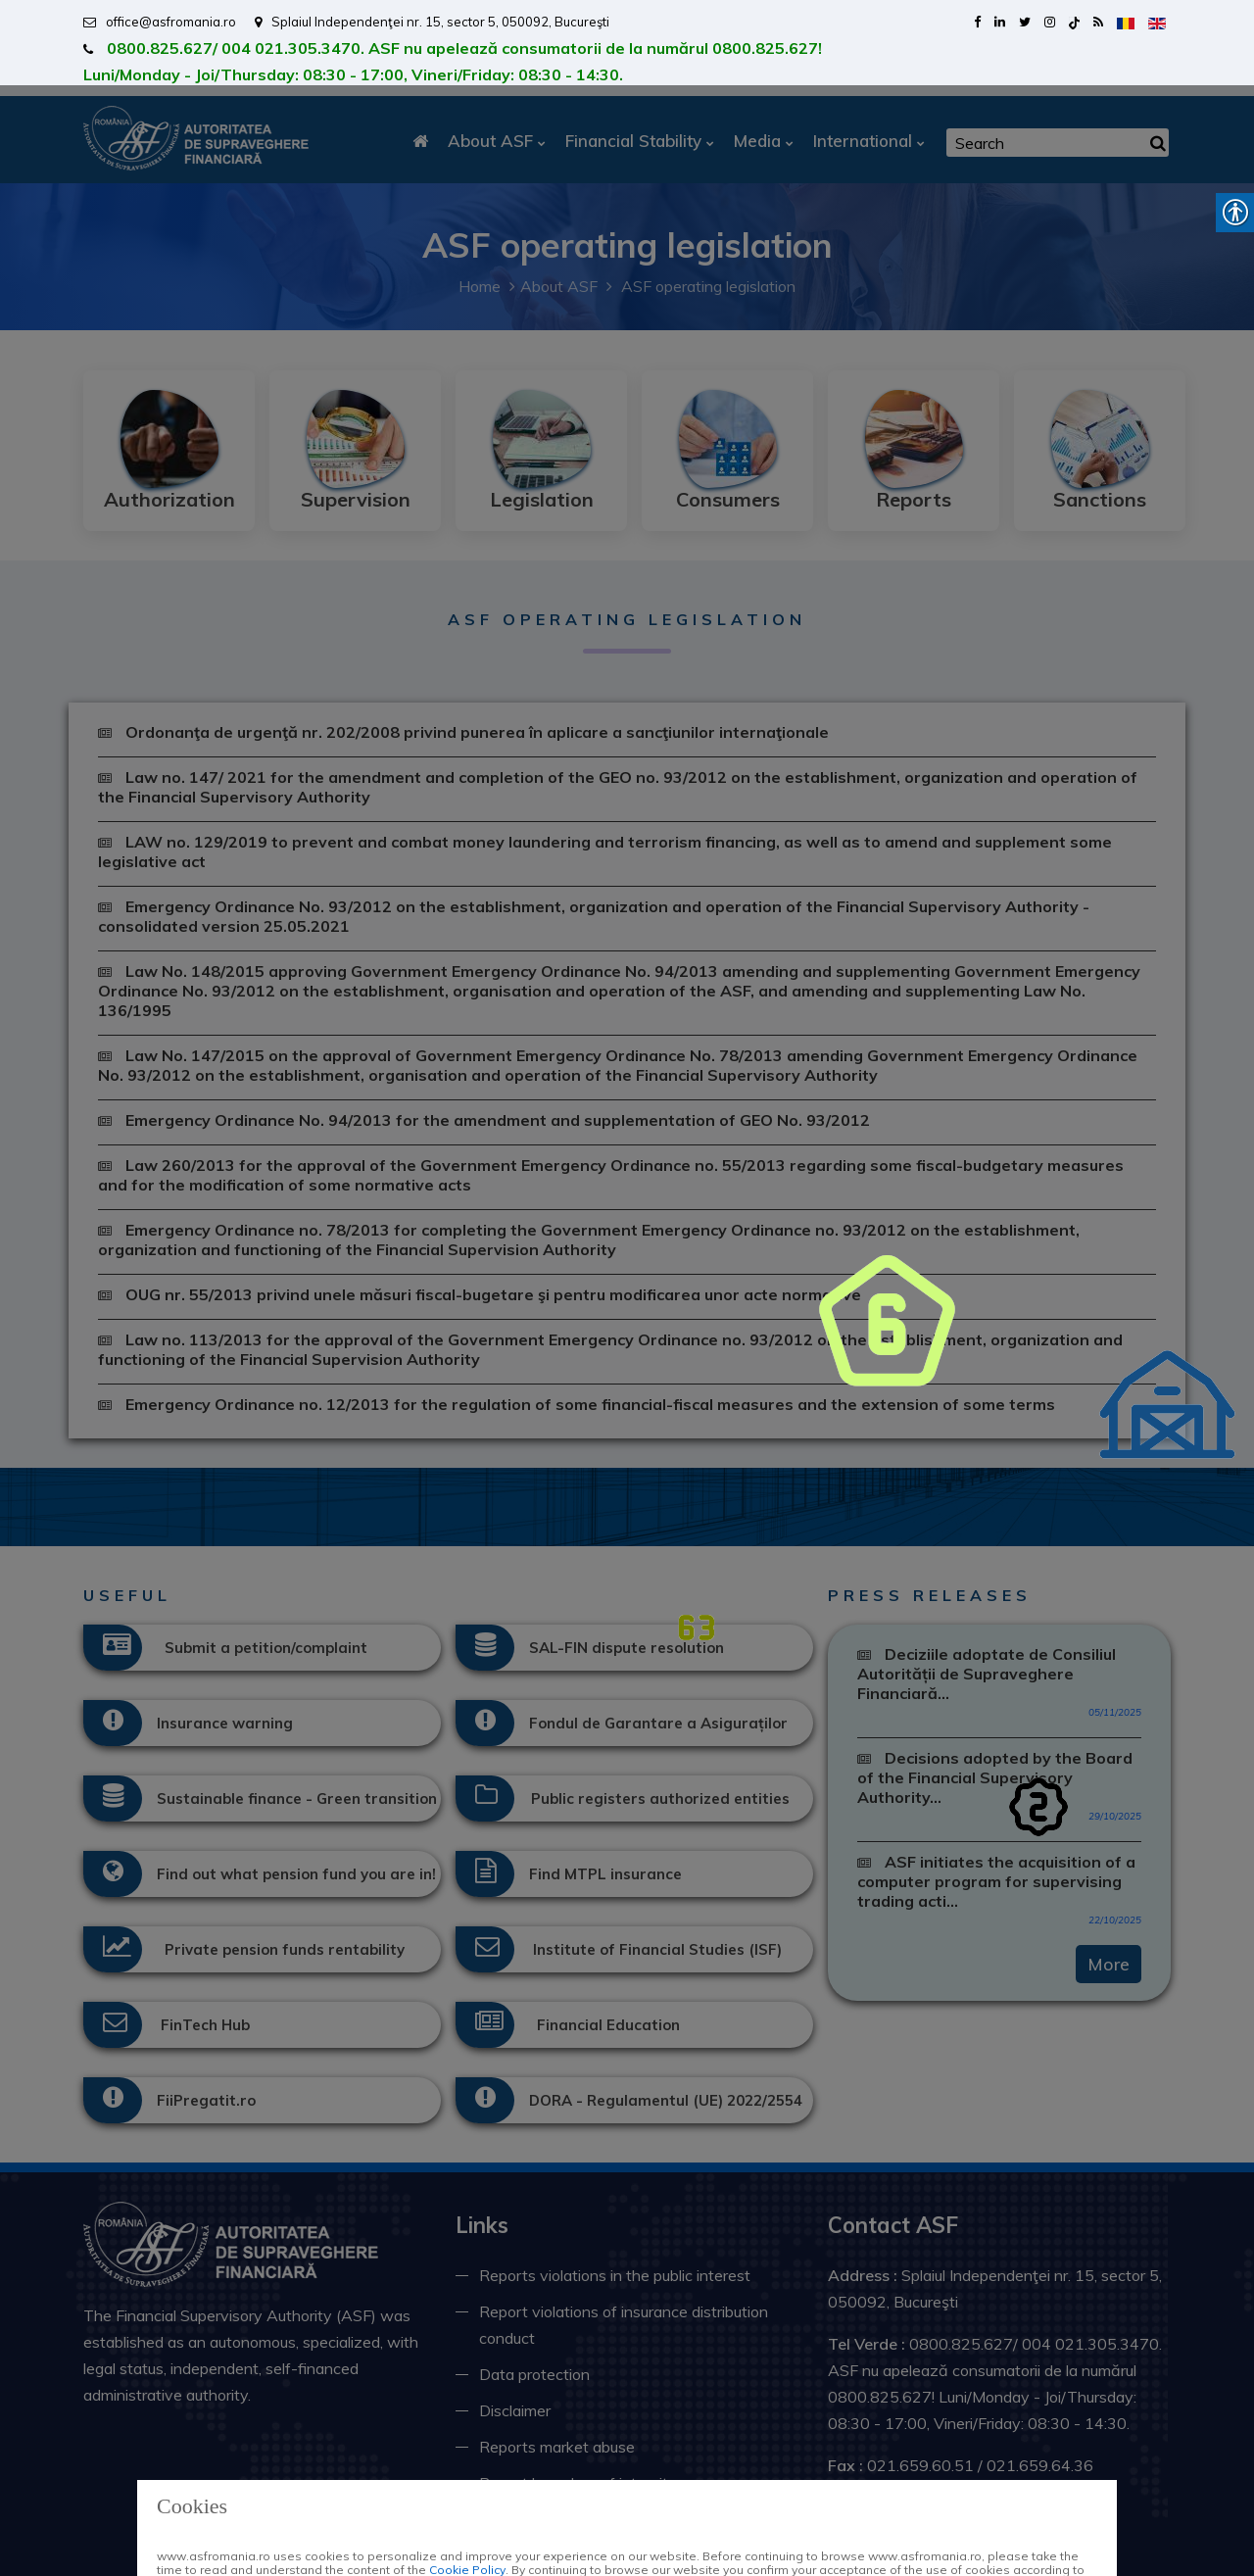 This screenshot has height=2576, width=1254. I want to click on navigate to section 6, so click(887, 1324).